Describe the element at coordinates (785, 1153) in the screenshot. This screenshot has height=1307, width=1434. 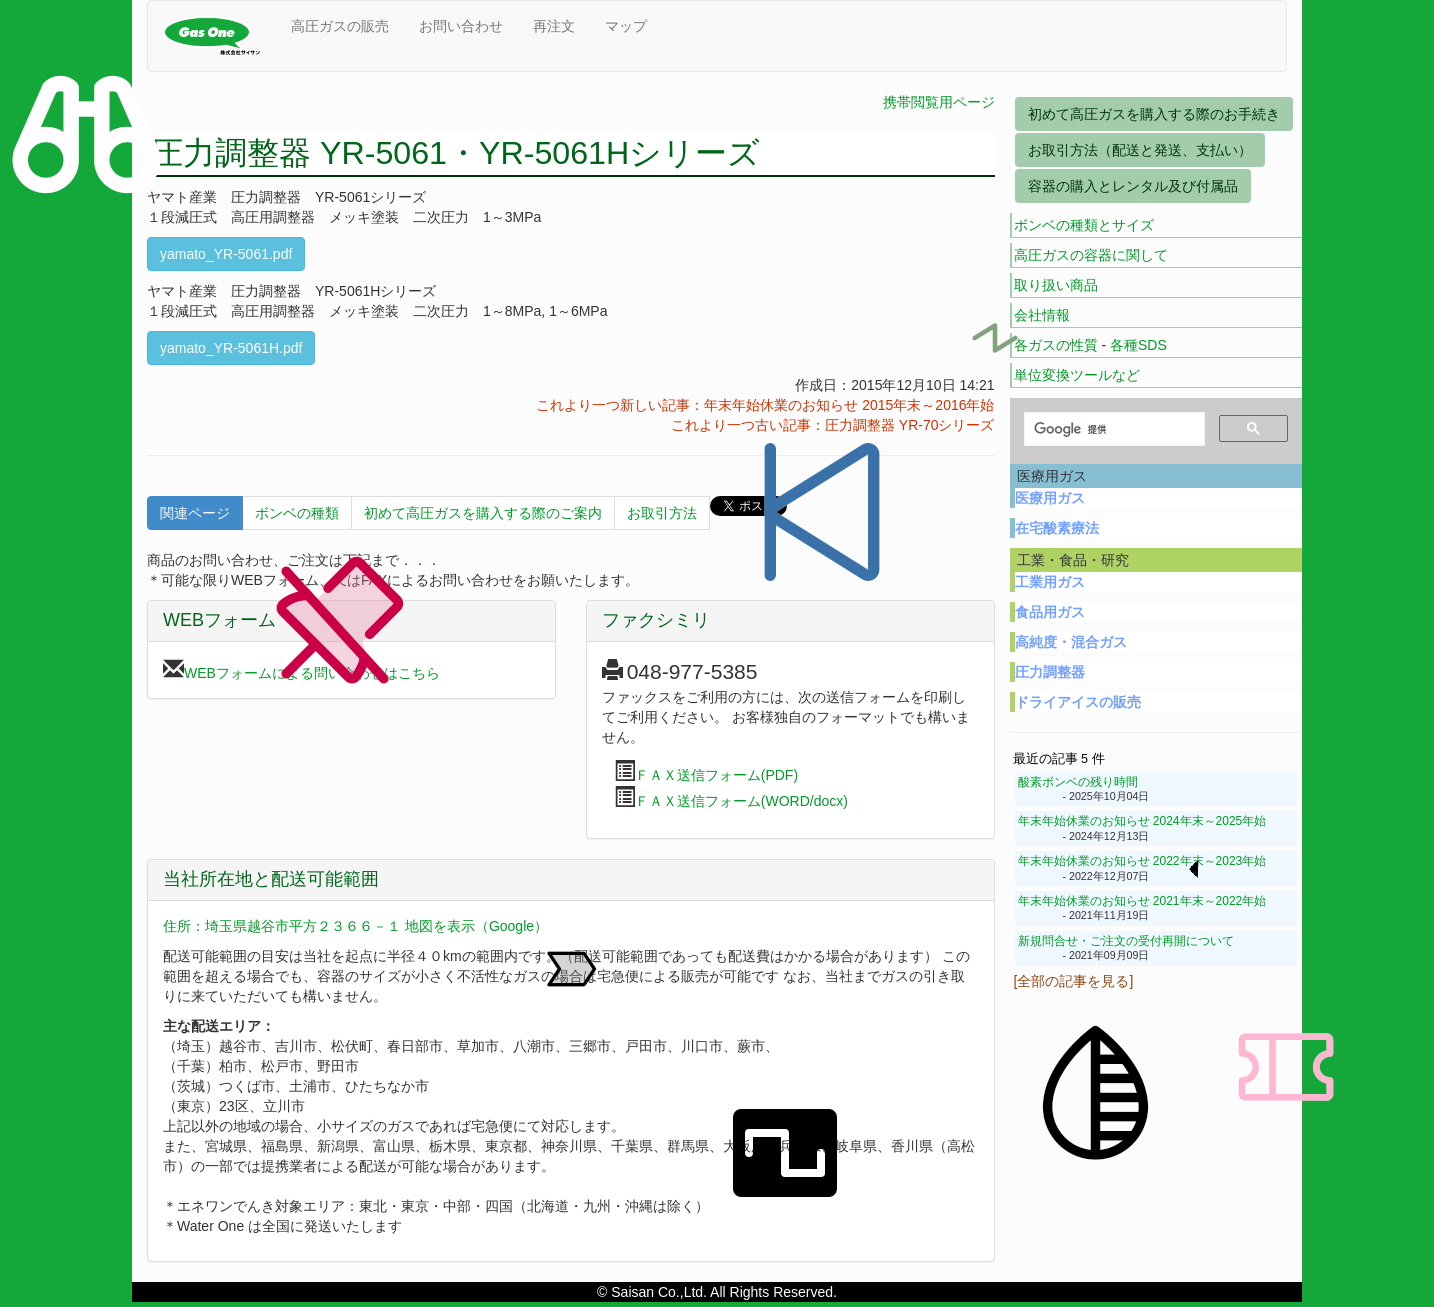
I see `toggle square wave audio signal` at that location.